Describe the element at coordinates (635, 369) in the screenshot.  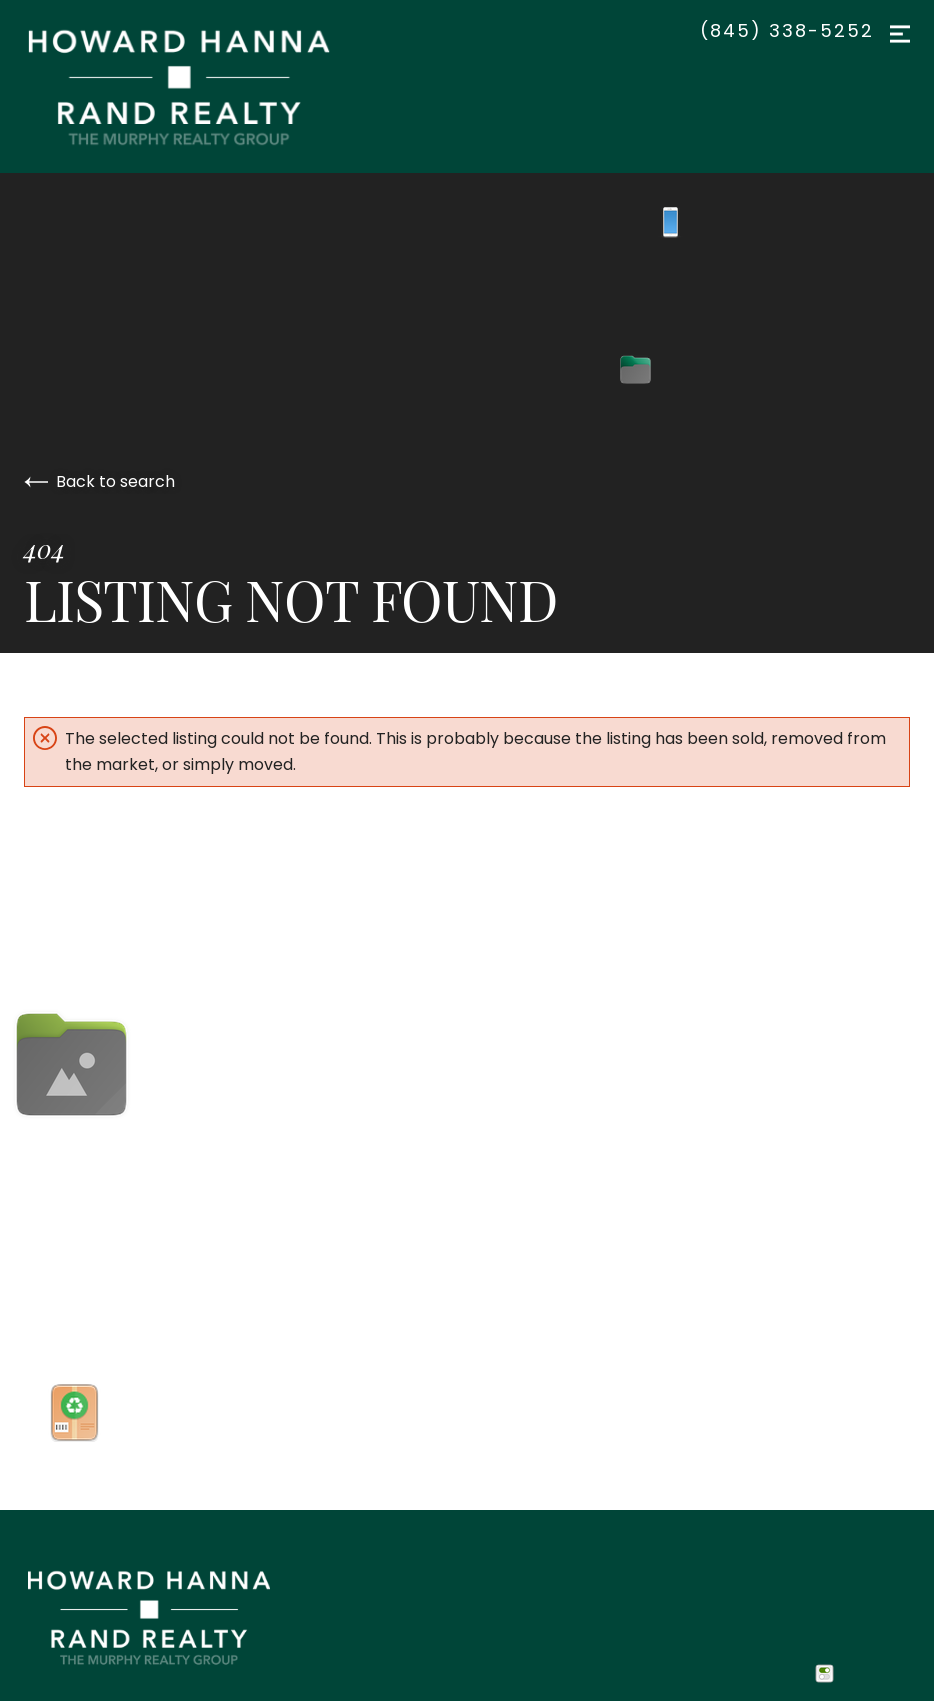
I see `open folder containing files` at that location.